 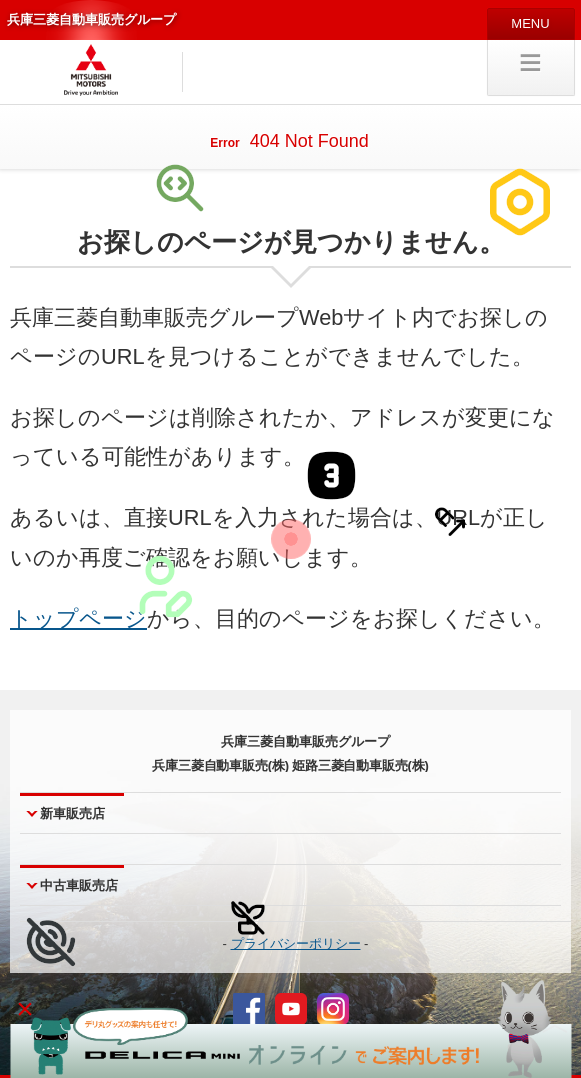 I want to click on access settings or configuration options, so click(x=520, y=202).